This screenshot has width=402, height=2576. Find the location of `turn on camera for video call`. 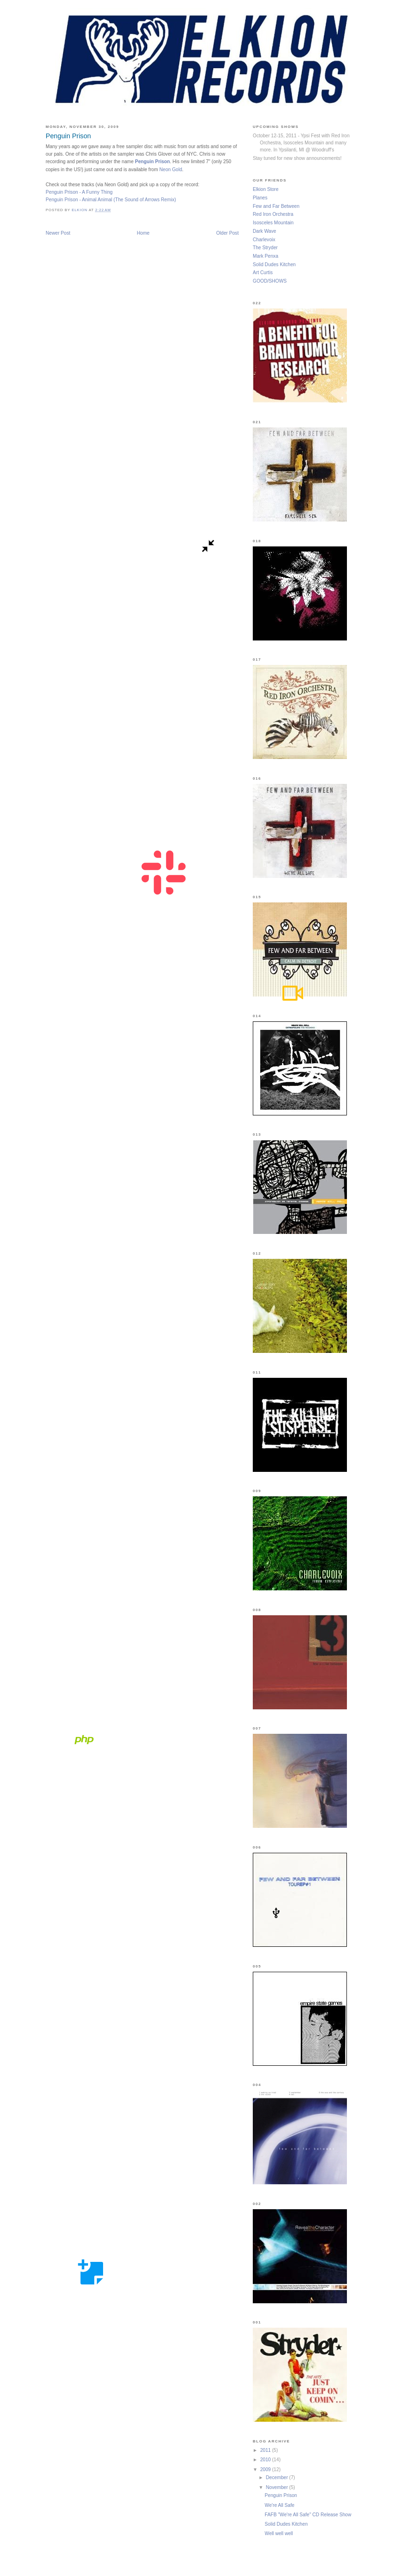

turn on camera for video call is located at coordinates (293, 993).